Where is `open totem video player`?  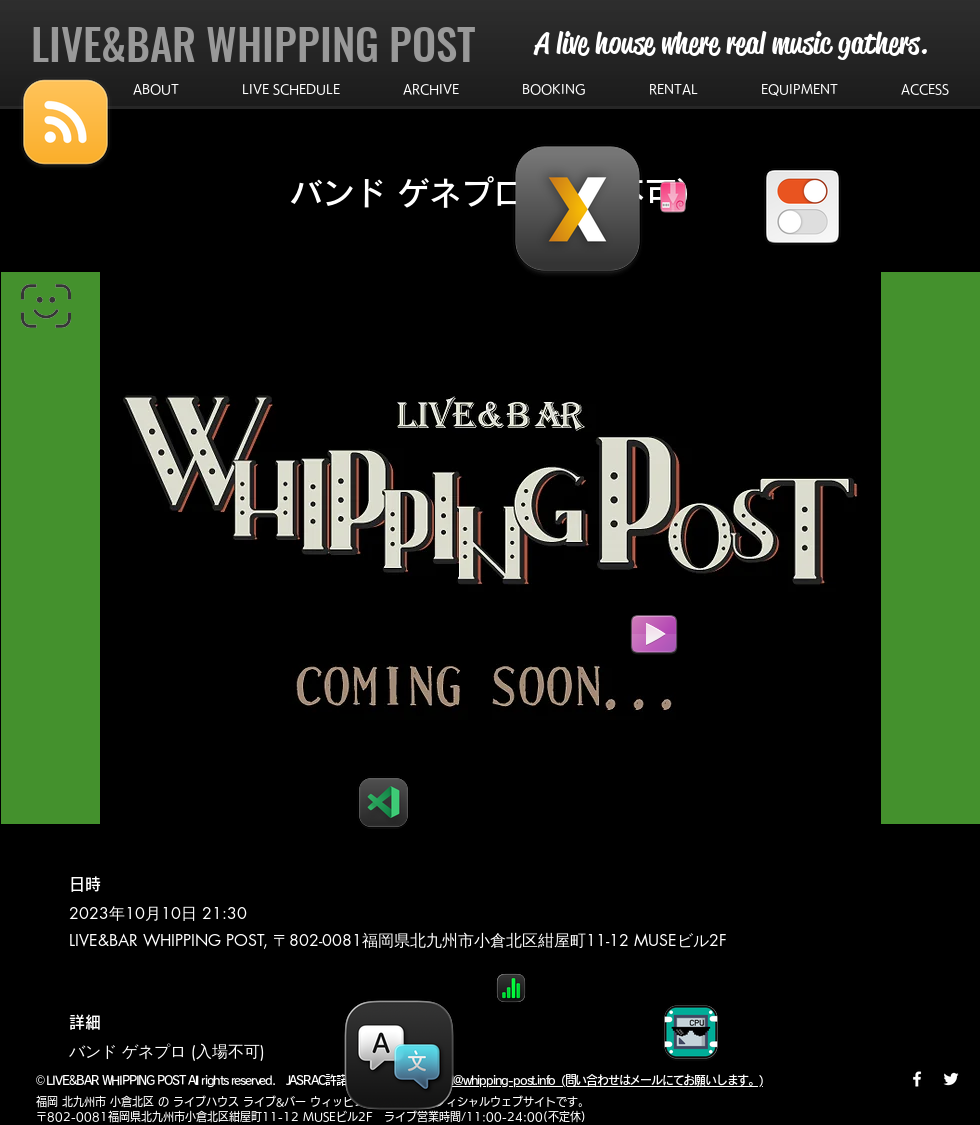 open totem video player is located at coordinates (654, 634).